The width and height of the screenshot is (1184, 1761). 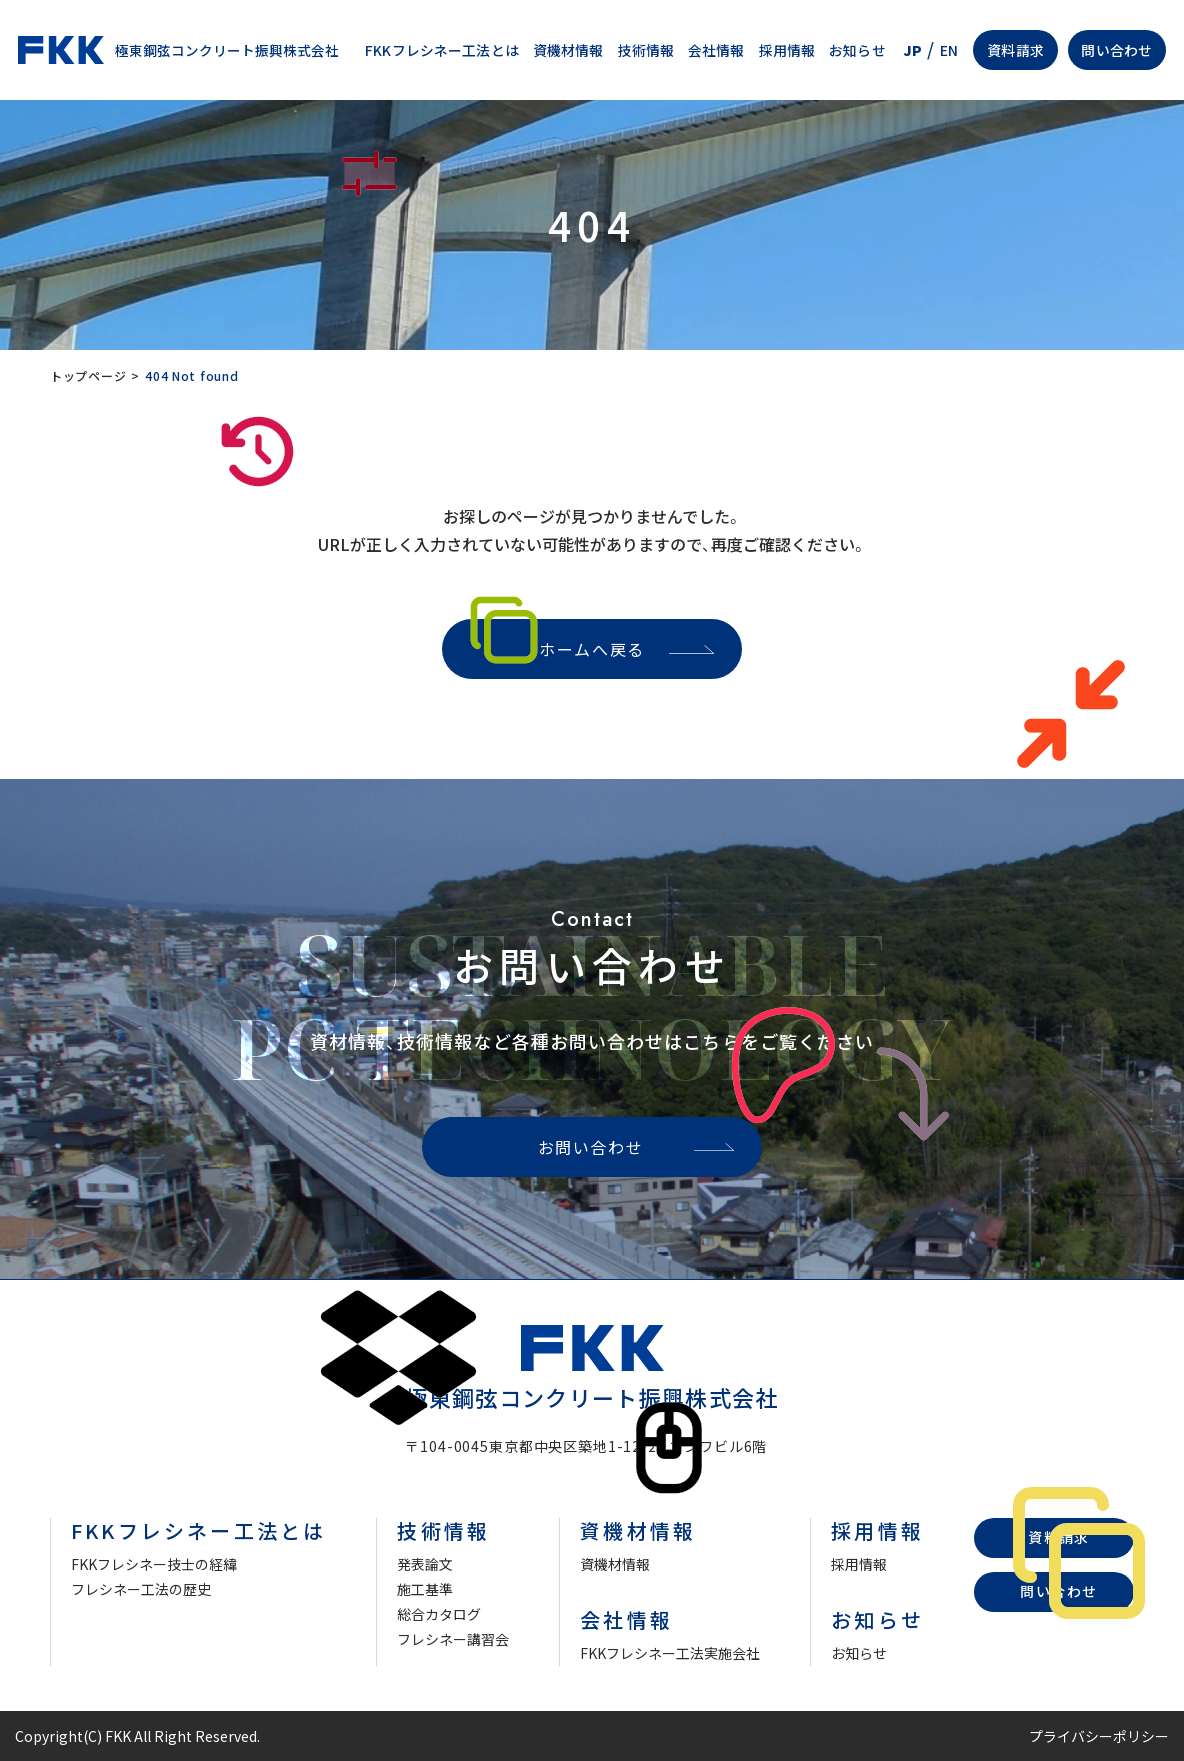 What do you see at coordinates (669, 1448) in the screenshot?
I see `middle mouse button click action` at bounding box center [669, 1448].